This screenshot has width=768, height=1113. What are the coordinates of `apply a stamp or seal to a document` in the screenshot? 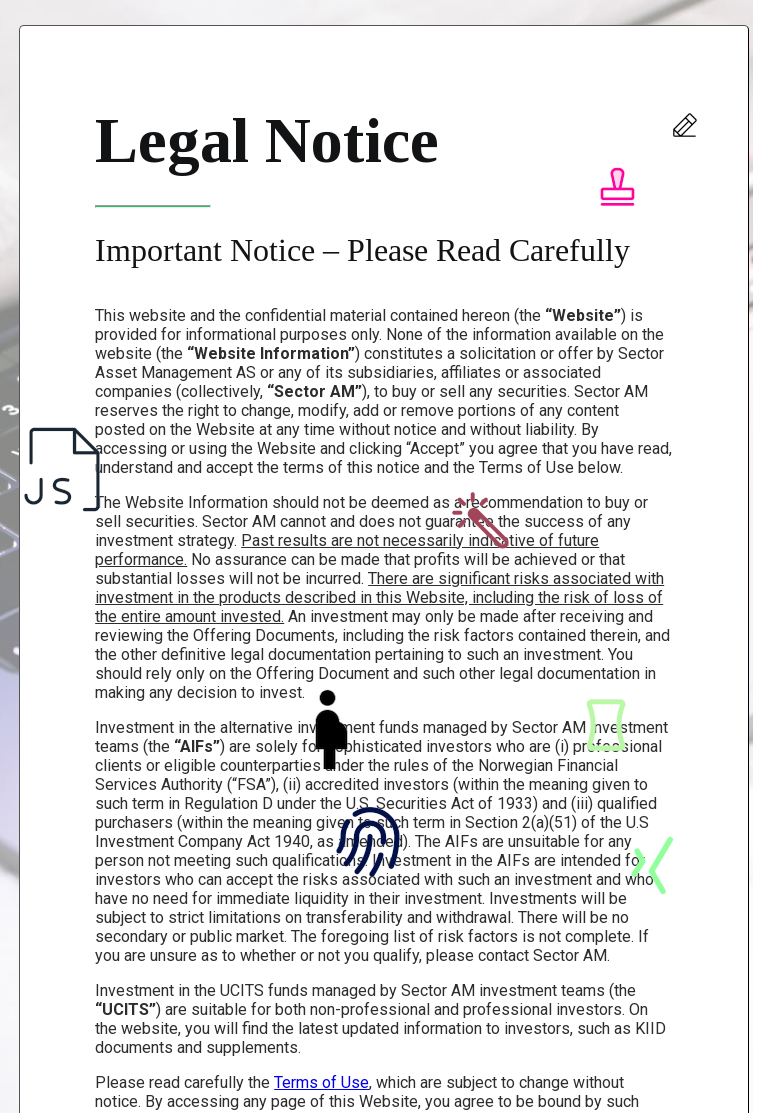 It's located at (617, 187).